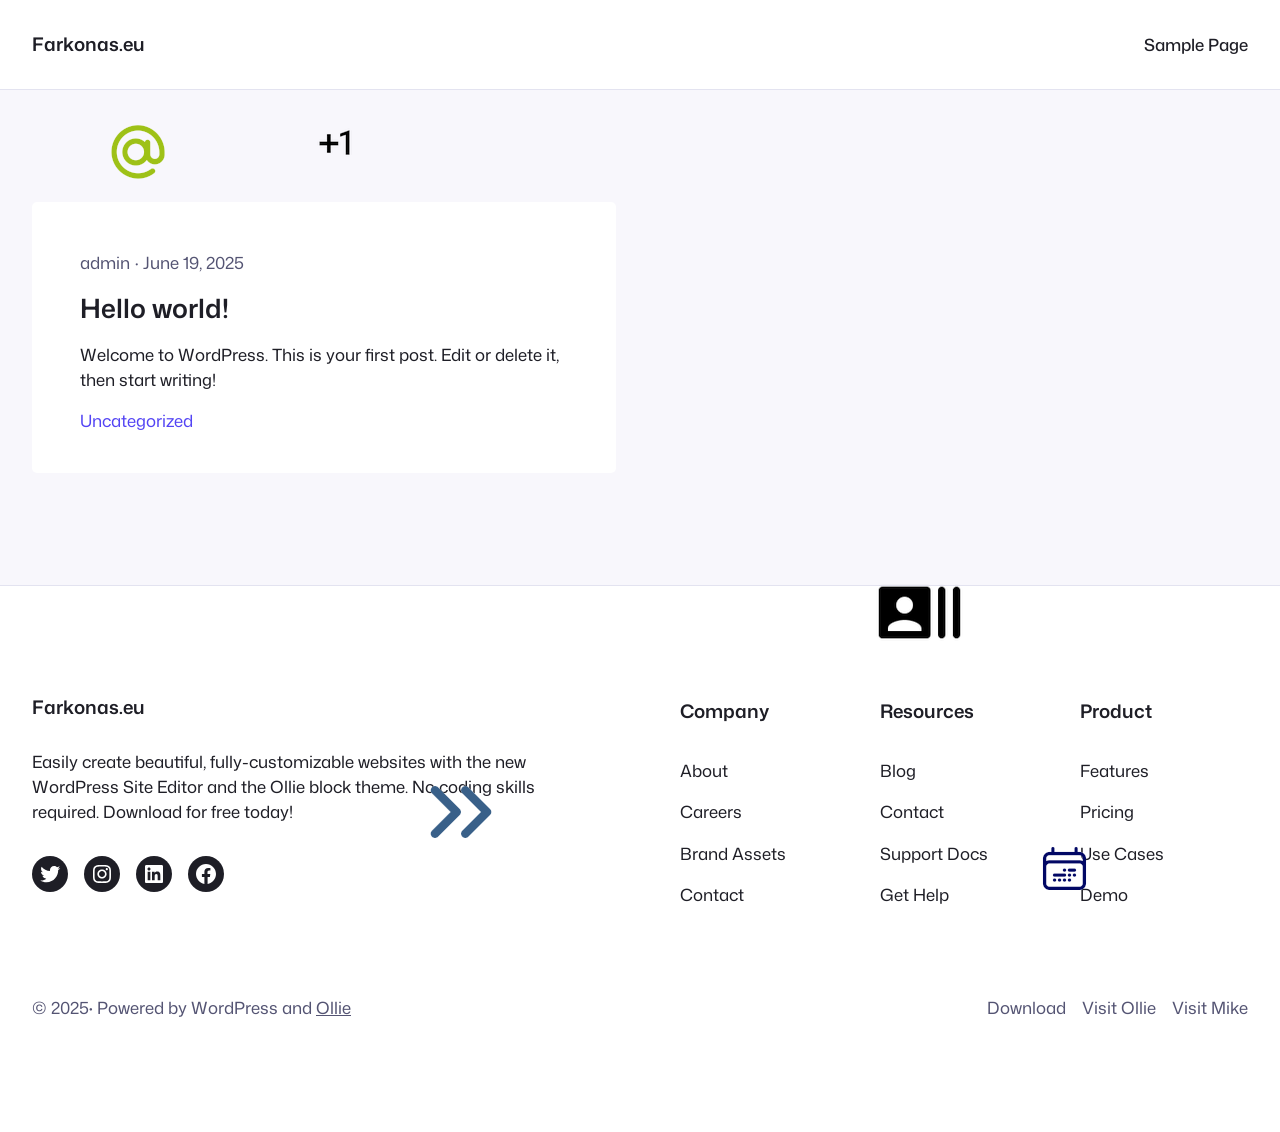 This screenshot has height=1132, width=1280. What do you see at coordinates (1064, 868) in the screenshot?
I see `select a date range on the calendar` at bounding box center [1064, 868].